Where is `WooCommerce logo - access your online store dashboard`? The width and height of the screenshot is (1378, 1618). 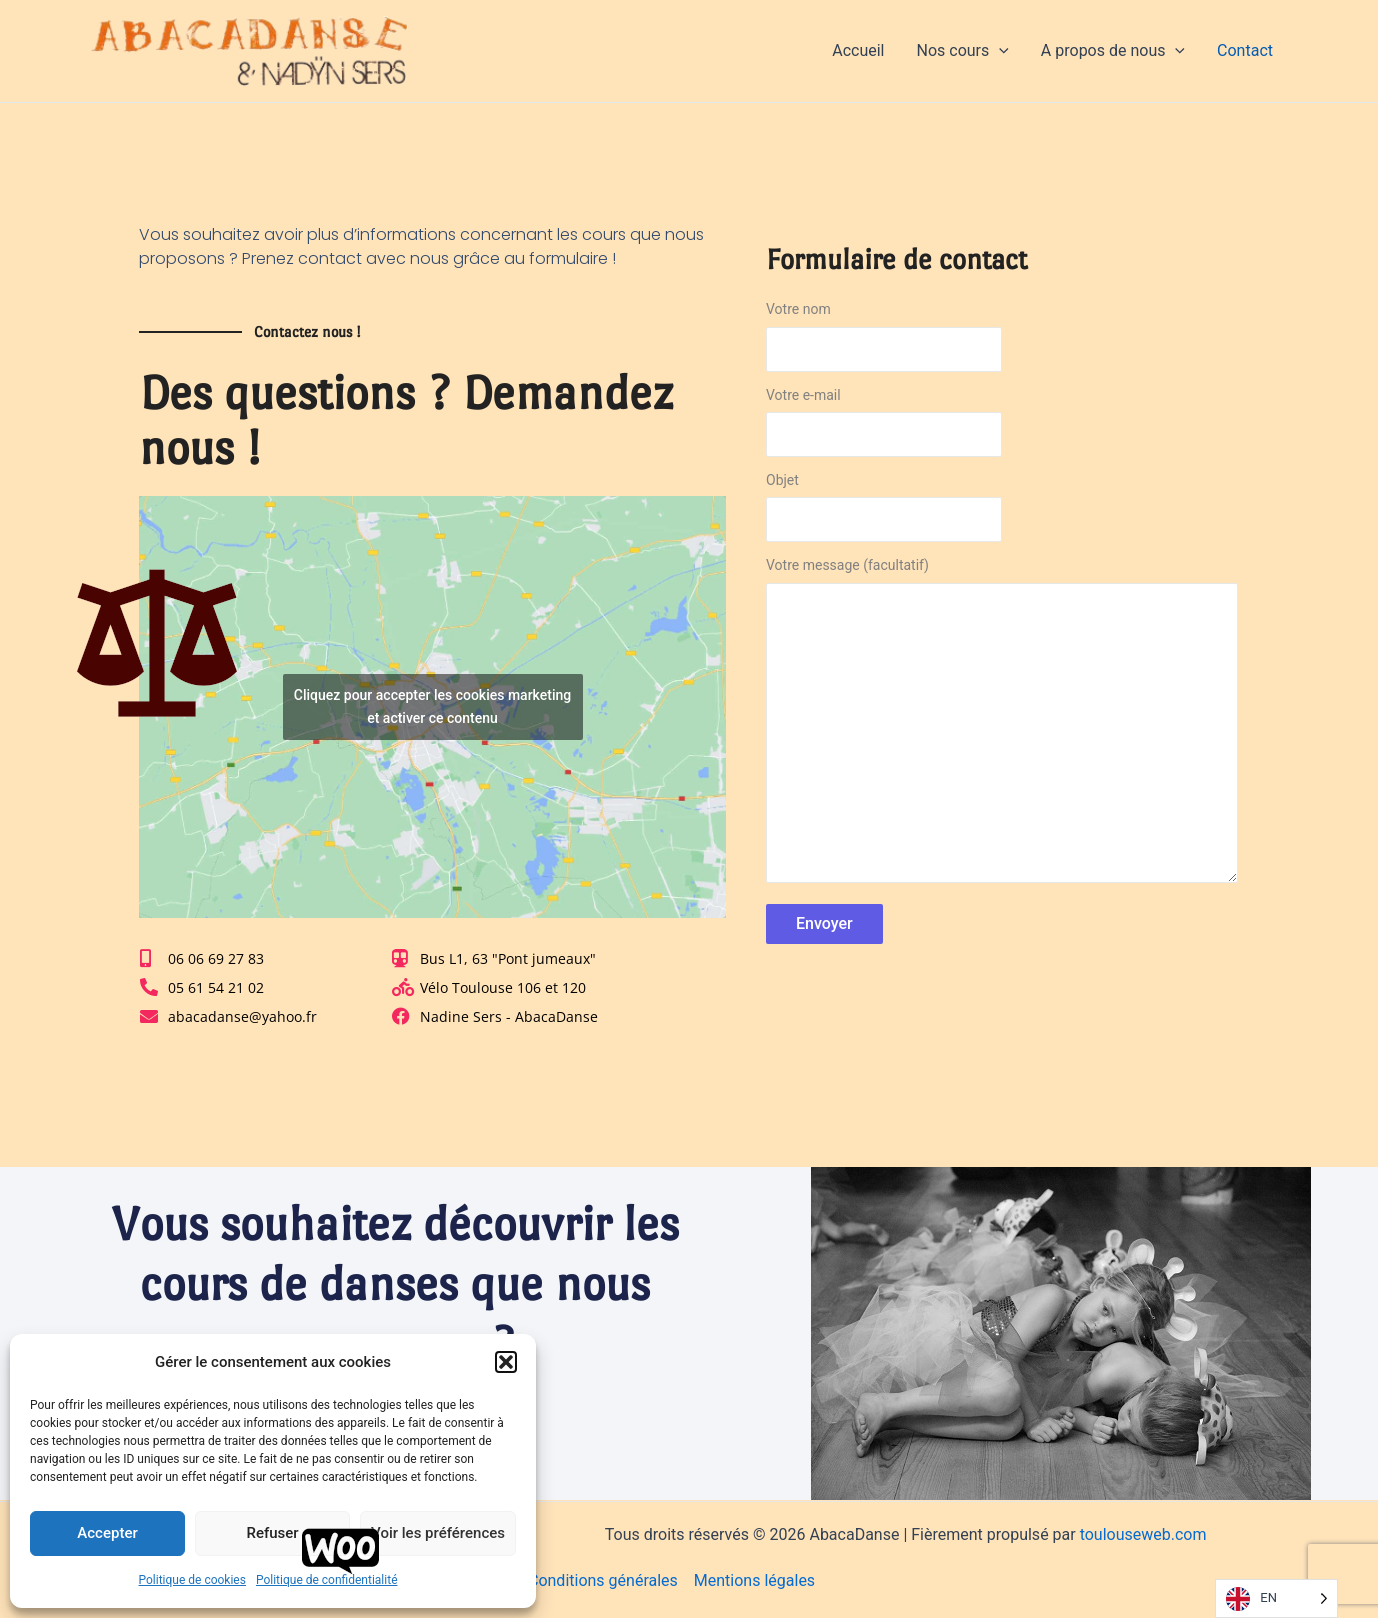
WooCommerce logo - access your online store dashboard is located at coordinates (340, 1551).